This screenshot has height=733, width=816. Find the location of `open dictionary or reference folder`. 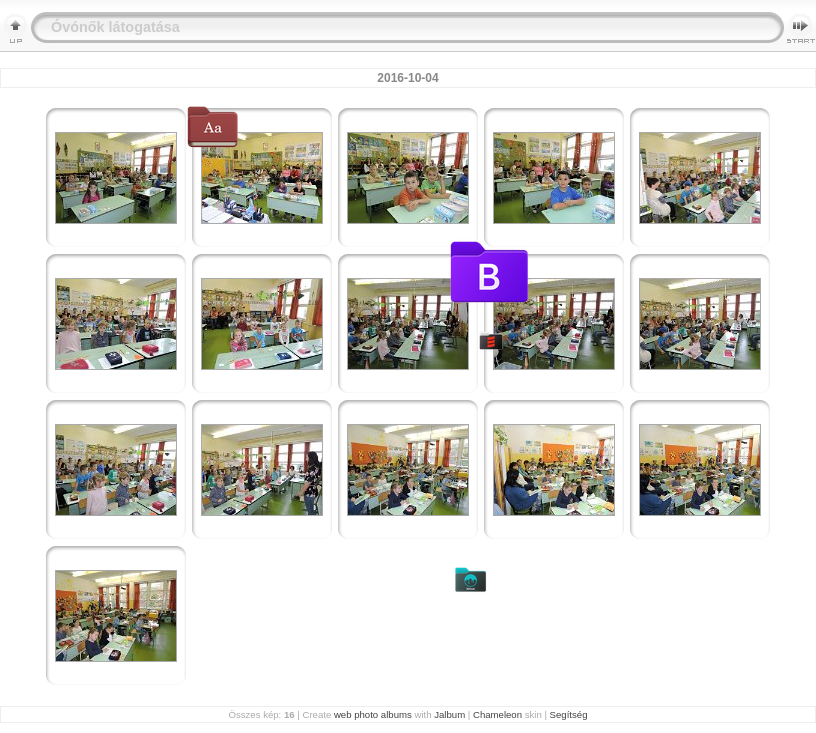

open dictionary or reference folder is located at coordinates (212, 127).